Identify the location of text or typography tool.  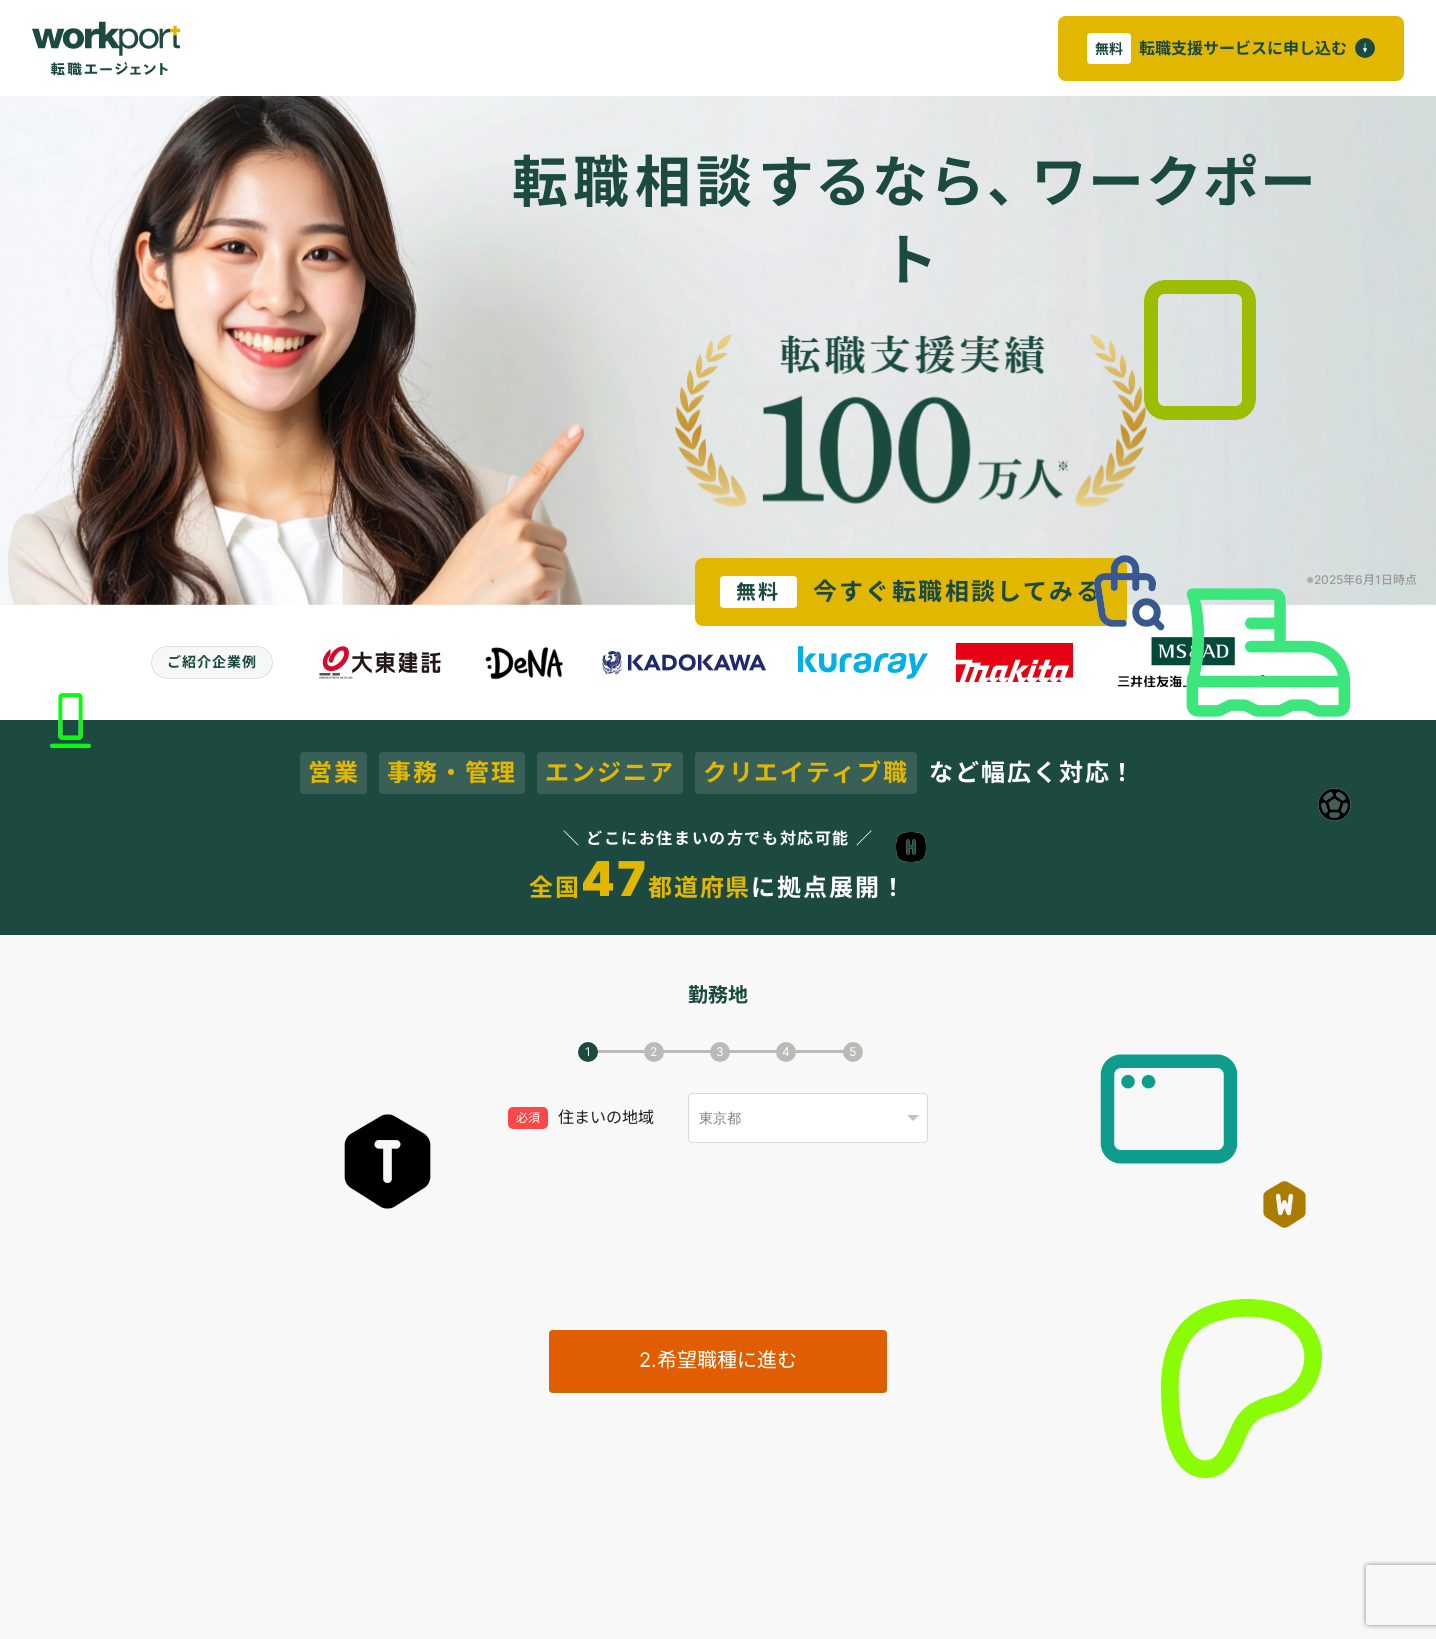
(387, 1161).